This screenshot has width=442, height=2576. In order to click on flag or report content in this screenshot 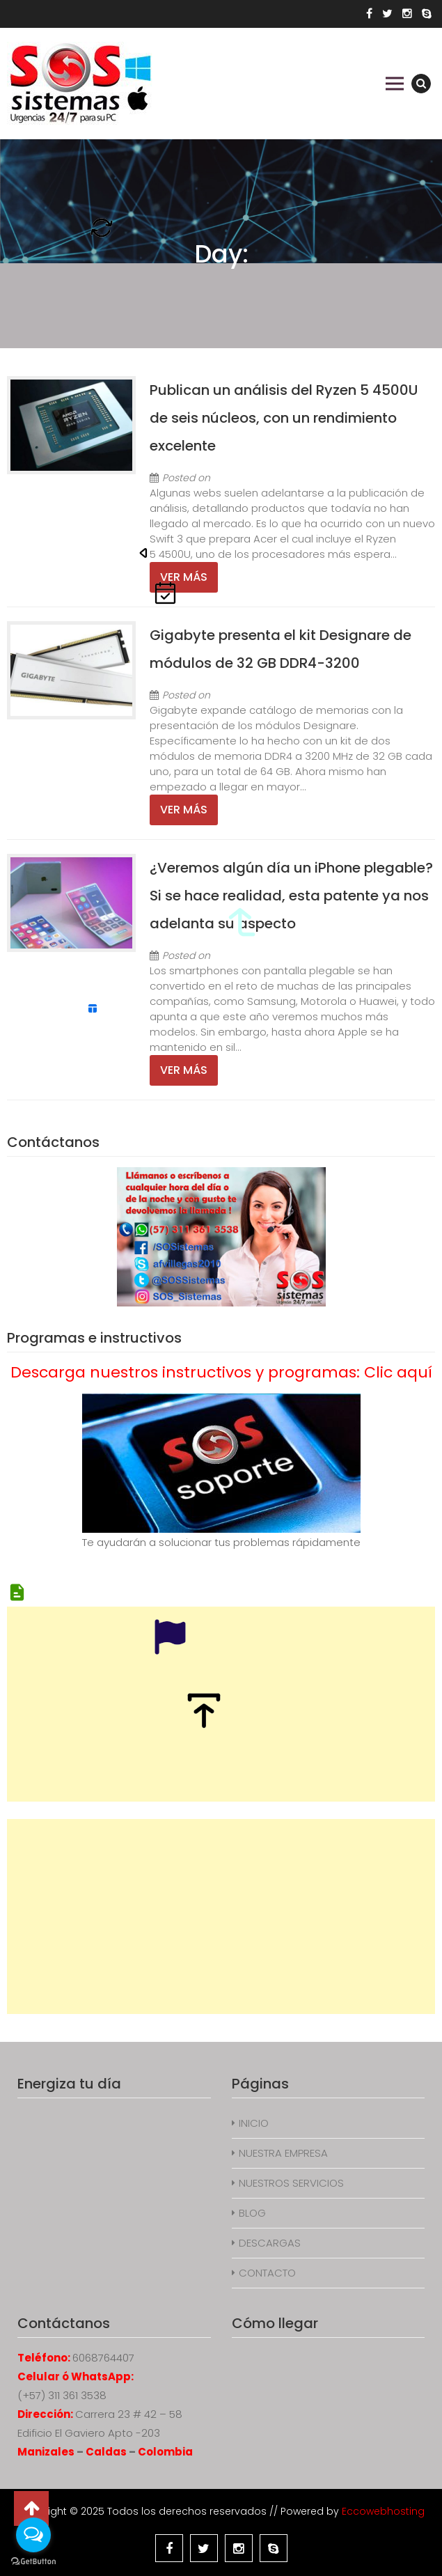, I will do `click(170, 1637)`.